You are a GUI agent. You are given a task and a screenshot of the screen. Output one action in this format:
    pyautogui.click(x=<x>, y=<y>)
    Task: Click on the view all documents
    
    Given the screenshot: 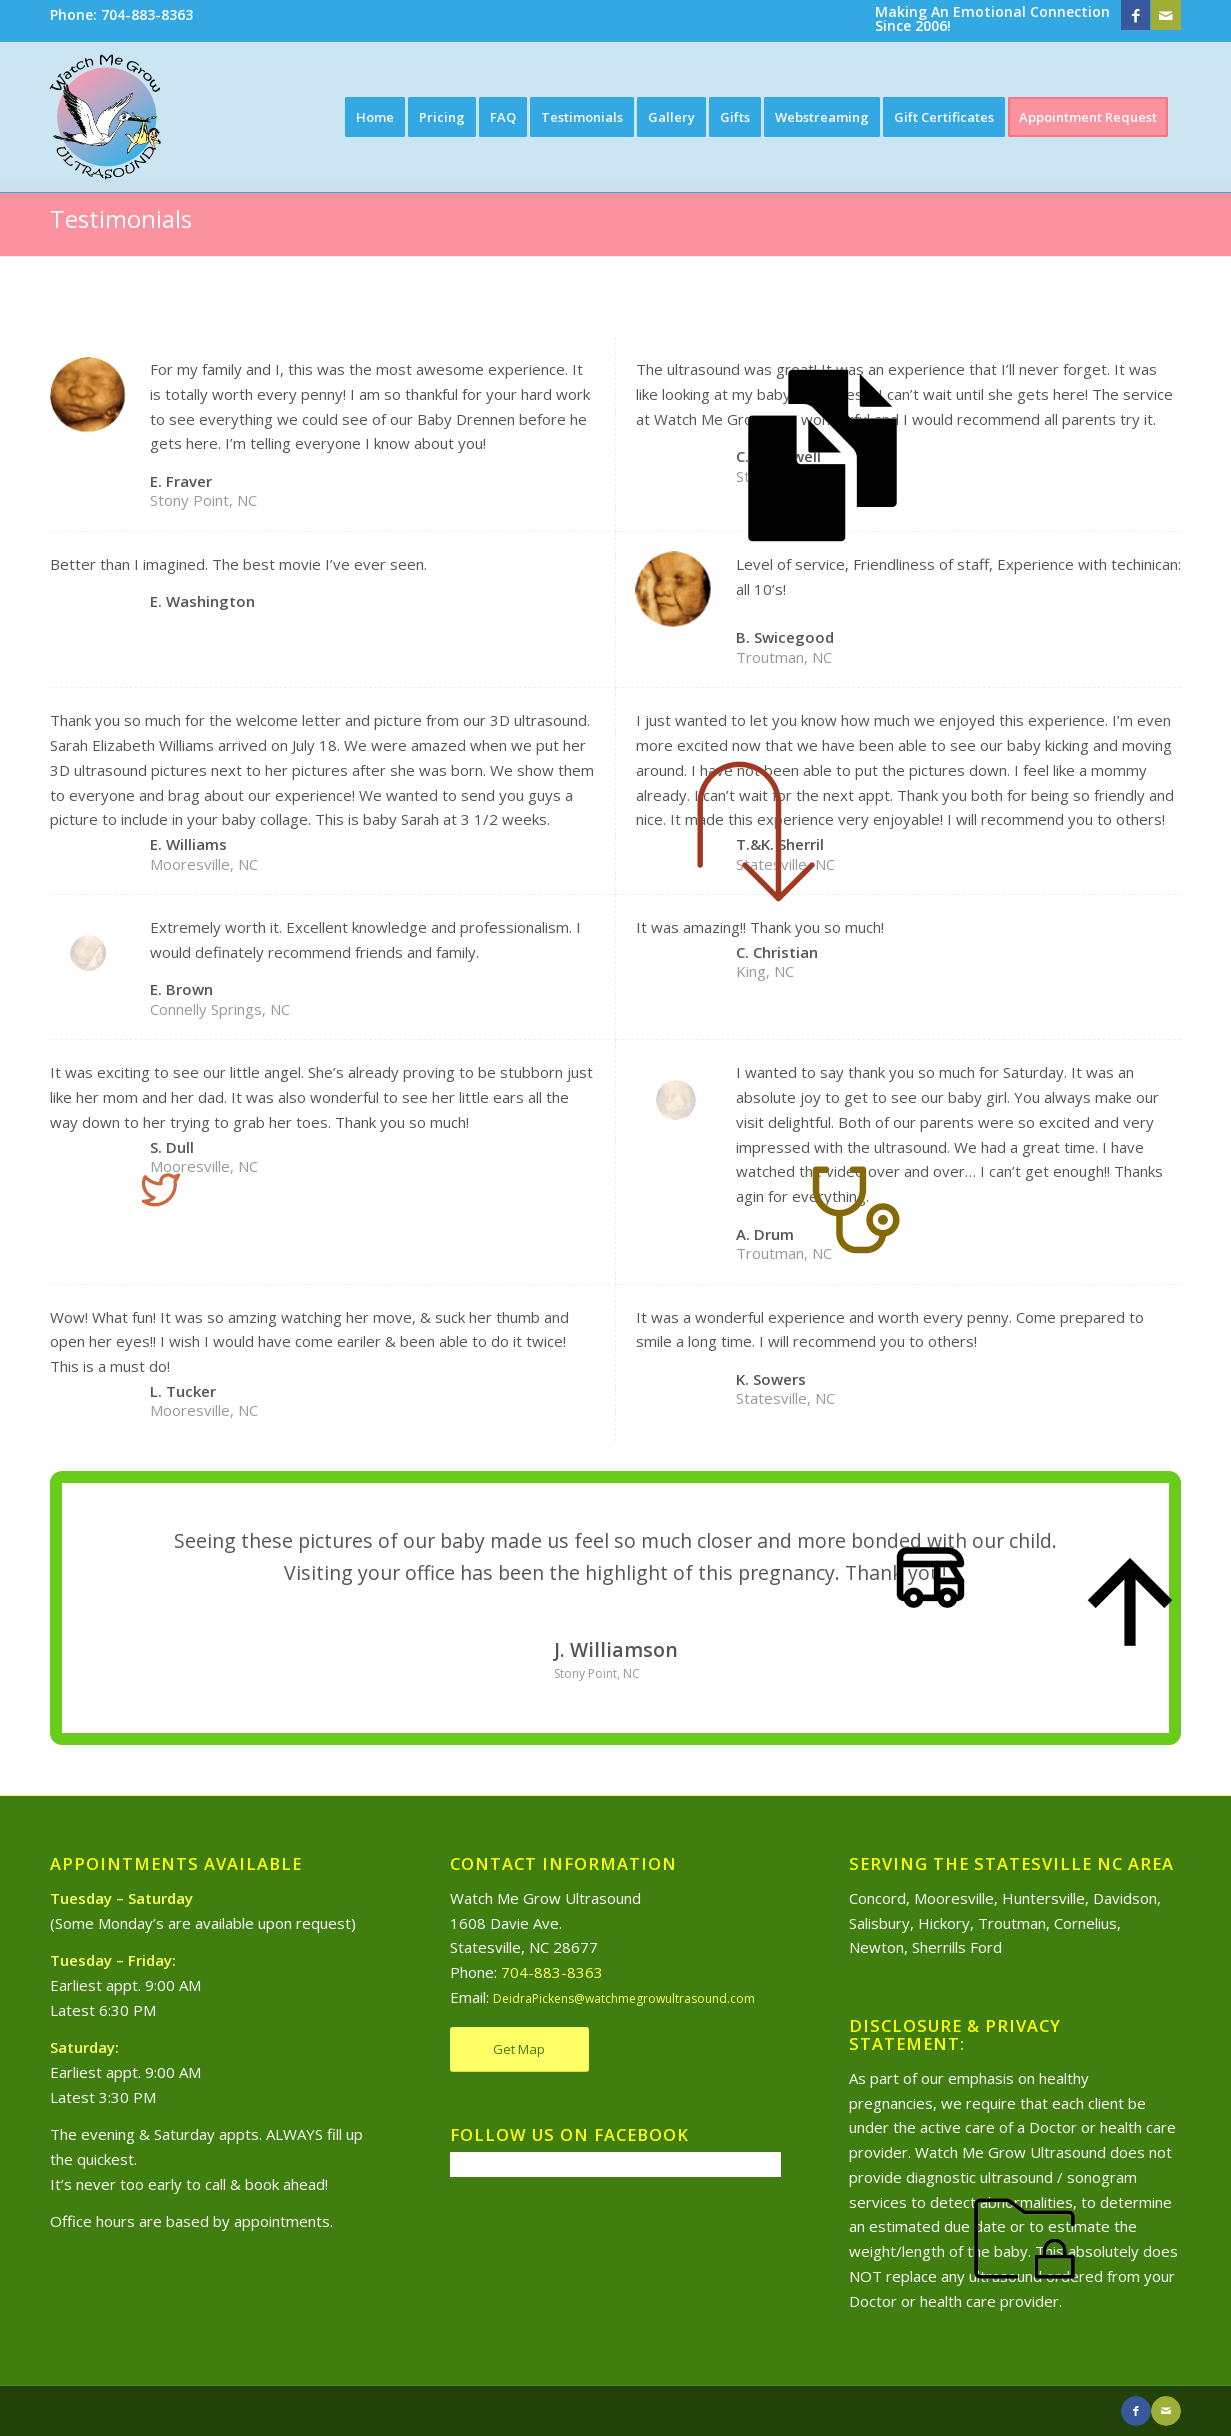 What is the action you would take?
    pyautogui.click(x=822, y=455)
    